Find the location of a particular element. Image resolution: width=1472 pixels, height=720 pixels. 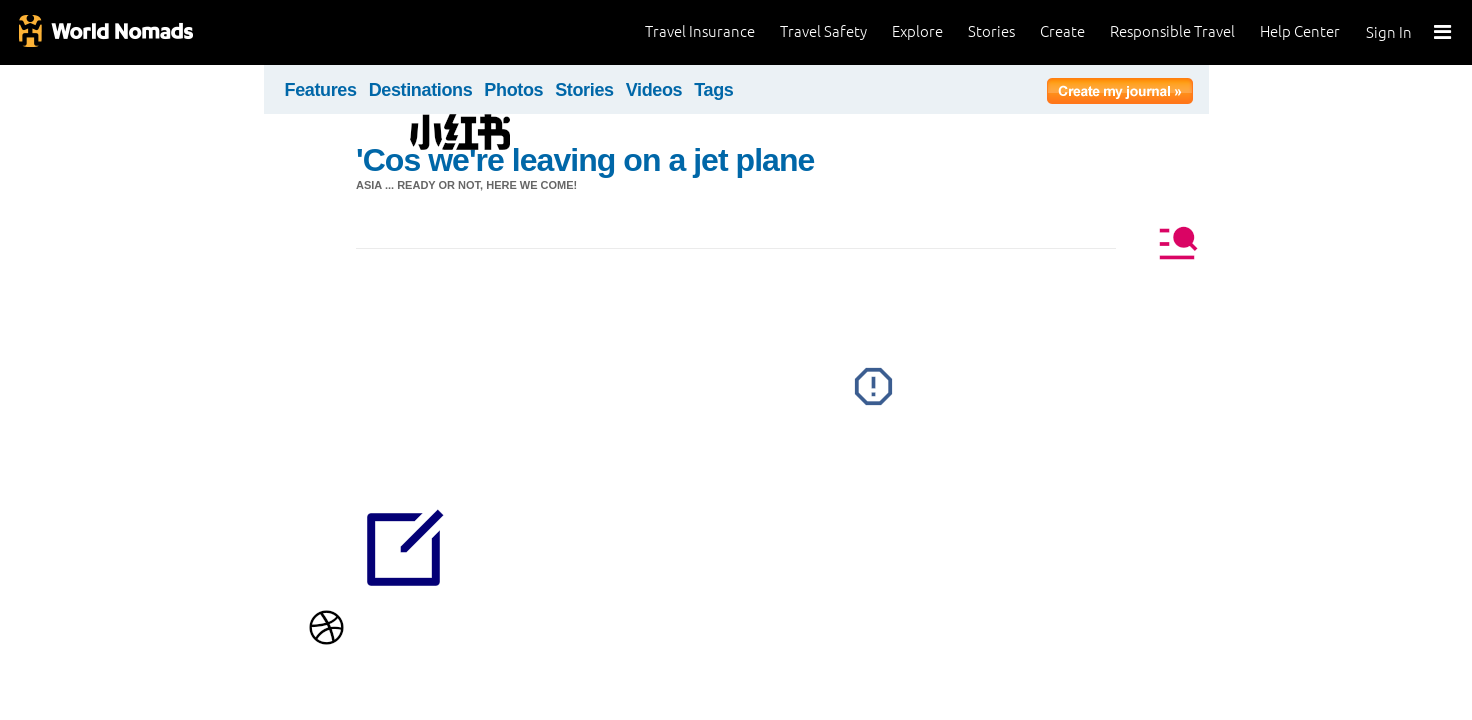

search within menu options is located at coordinates (1177, 244).